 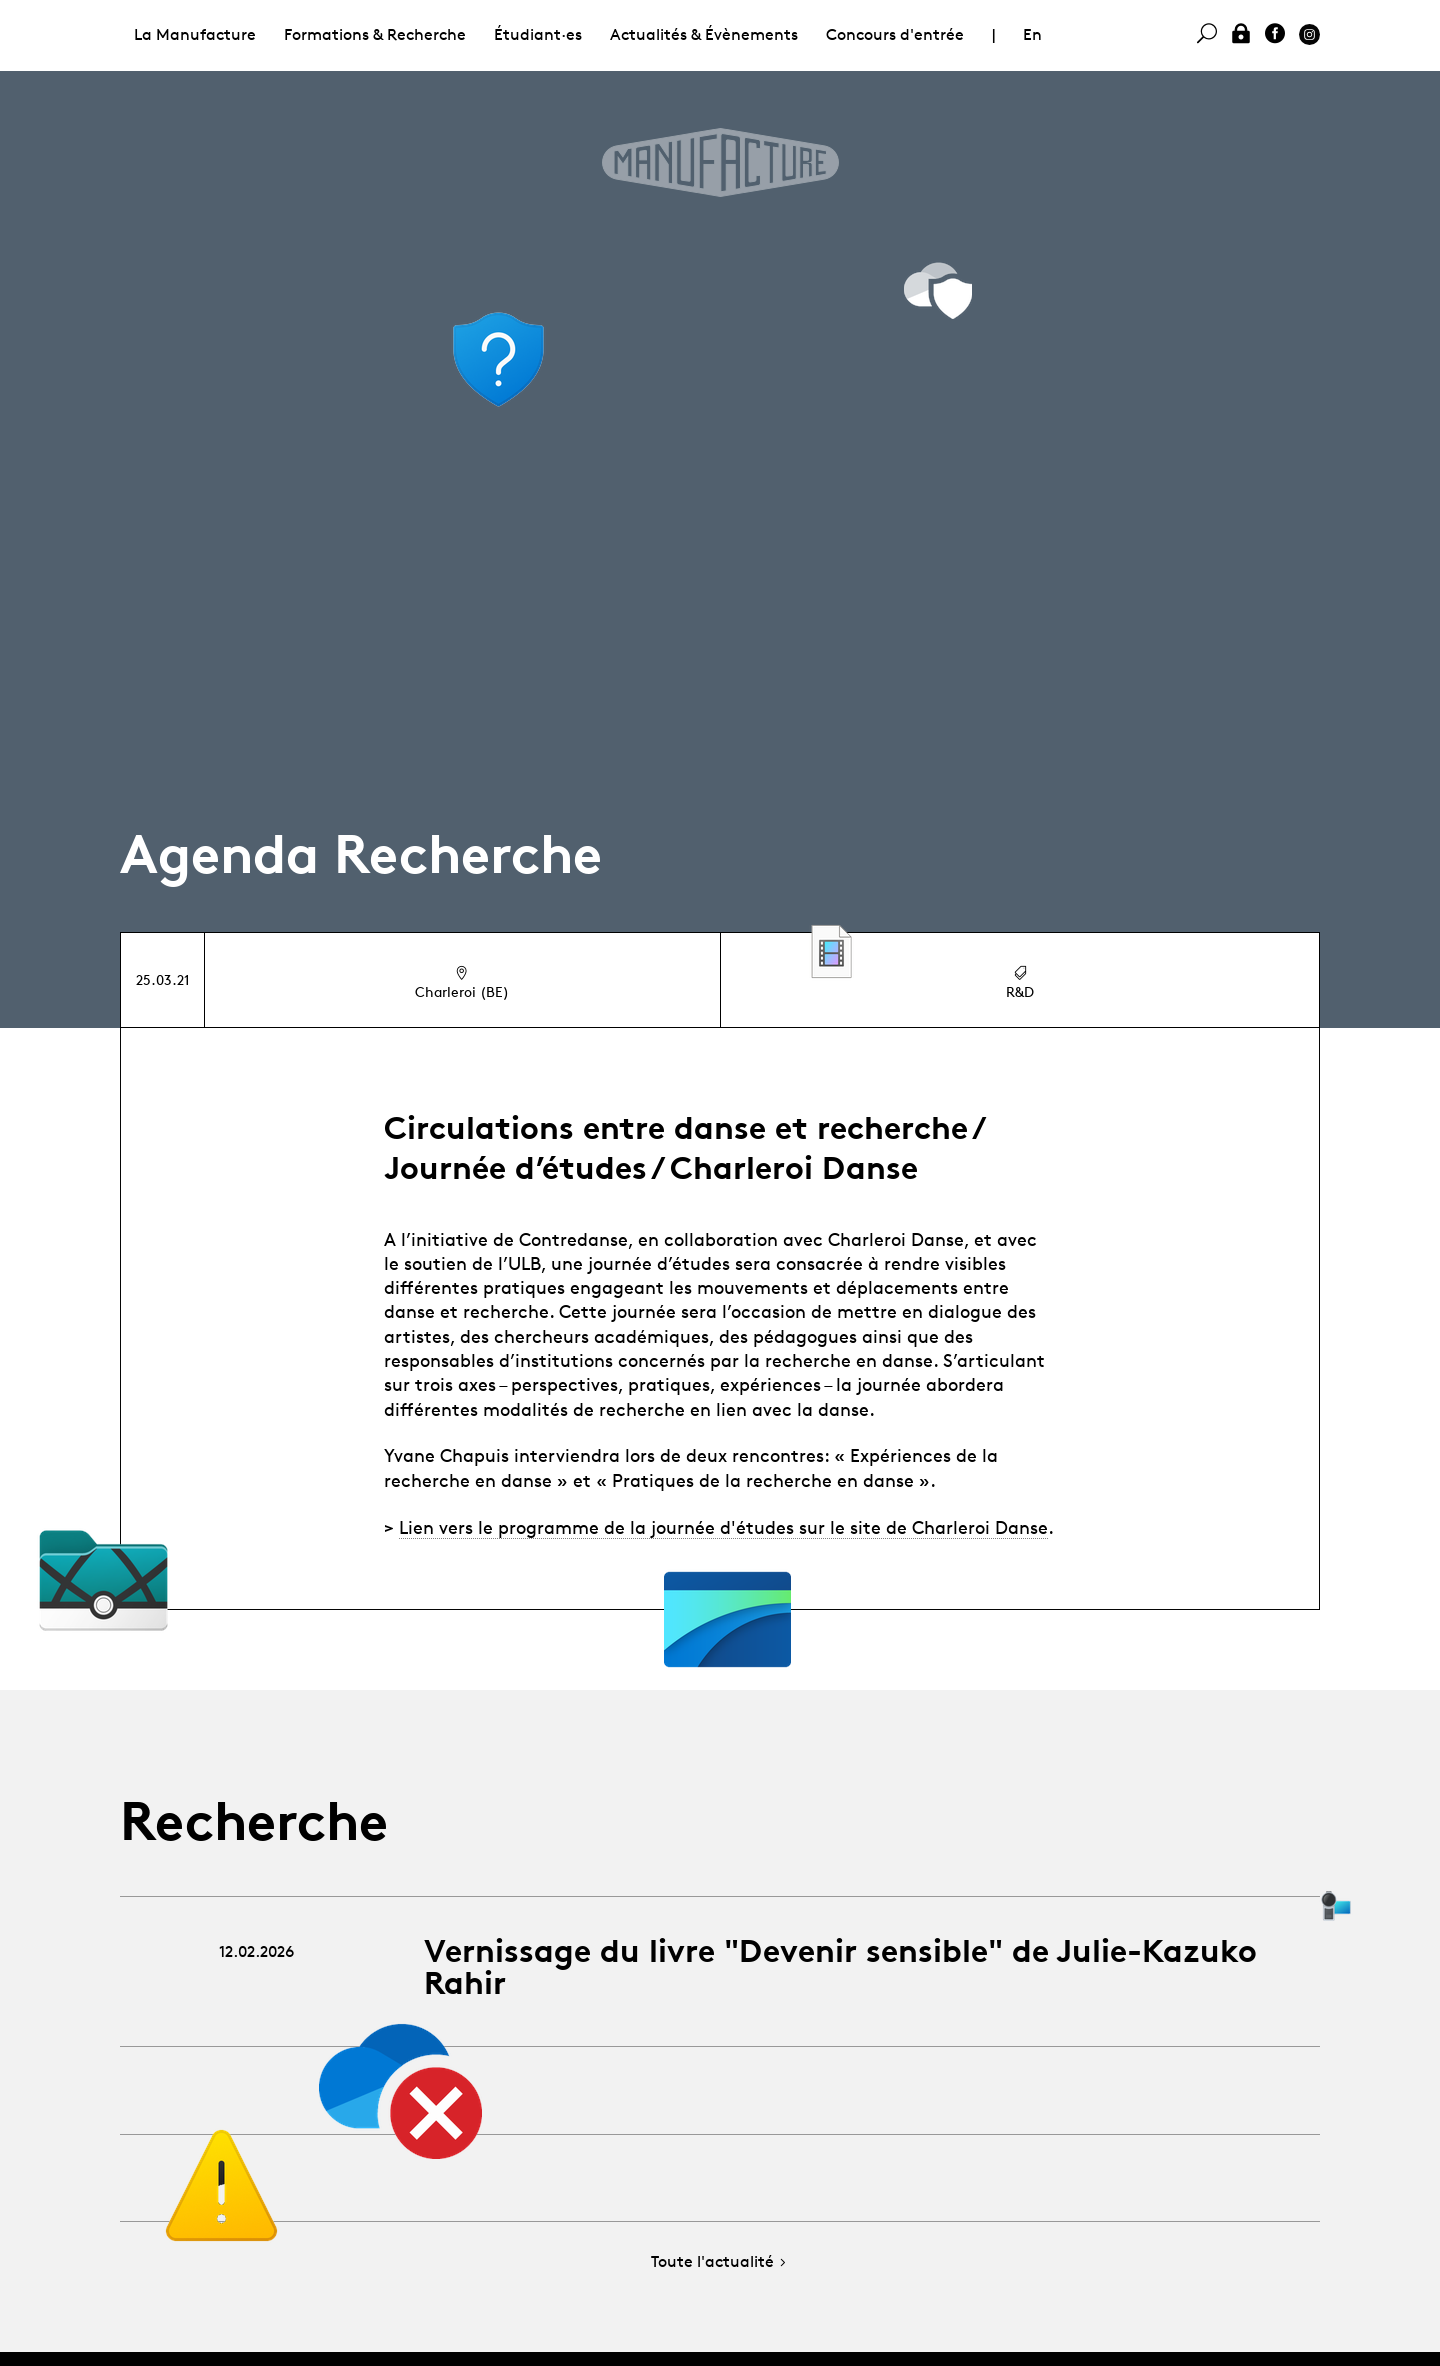 What do you see at coordinates (400, 2077) in the screenshot?
I see `OneDrive sync error or connection failure` at bounding box center [400, 2077].